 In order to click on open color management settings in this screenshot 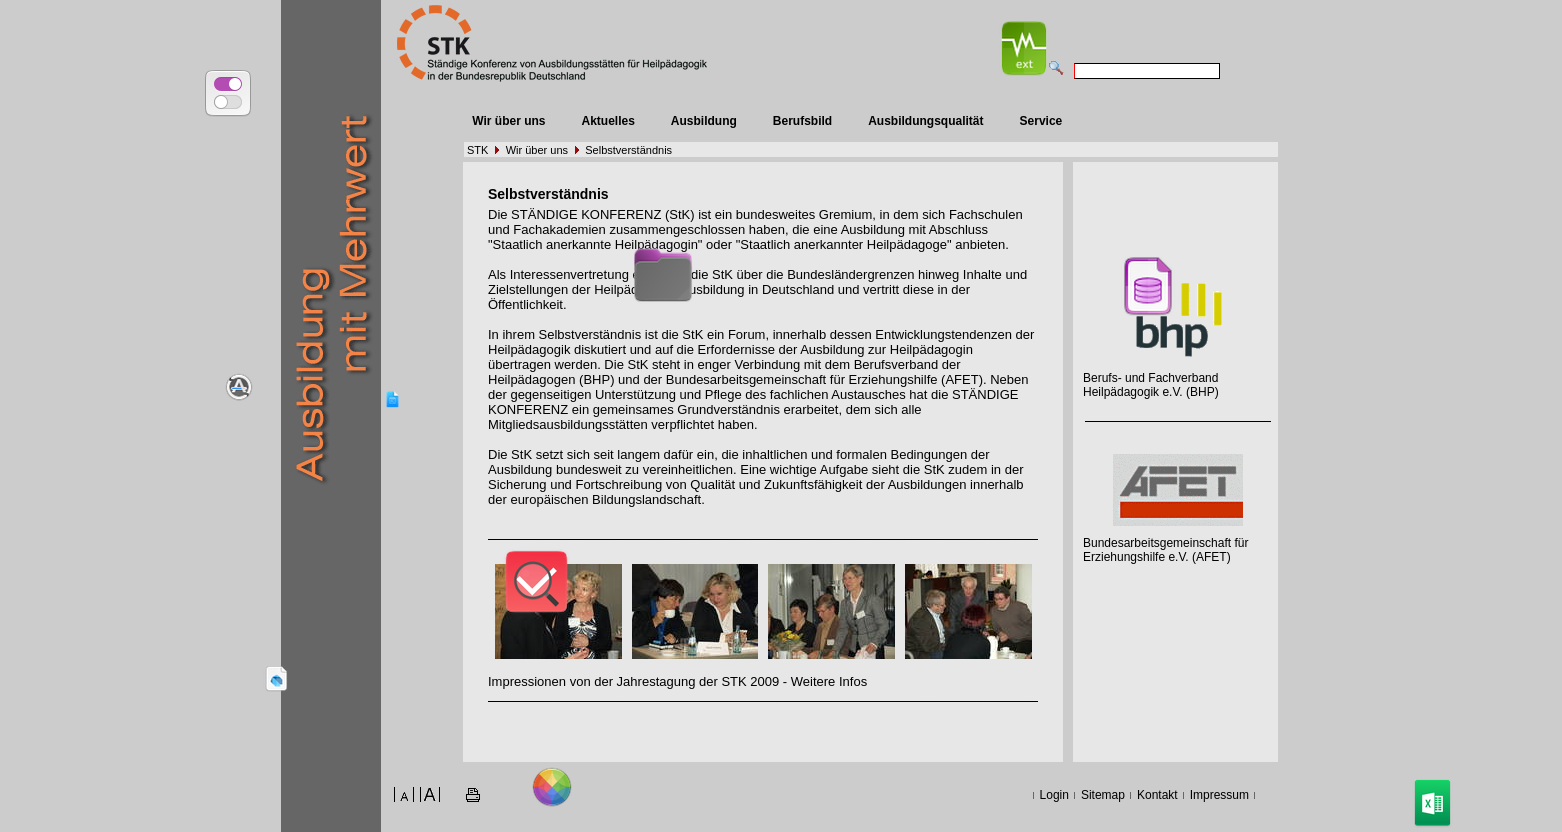, I will do `click(552, 787)`.